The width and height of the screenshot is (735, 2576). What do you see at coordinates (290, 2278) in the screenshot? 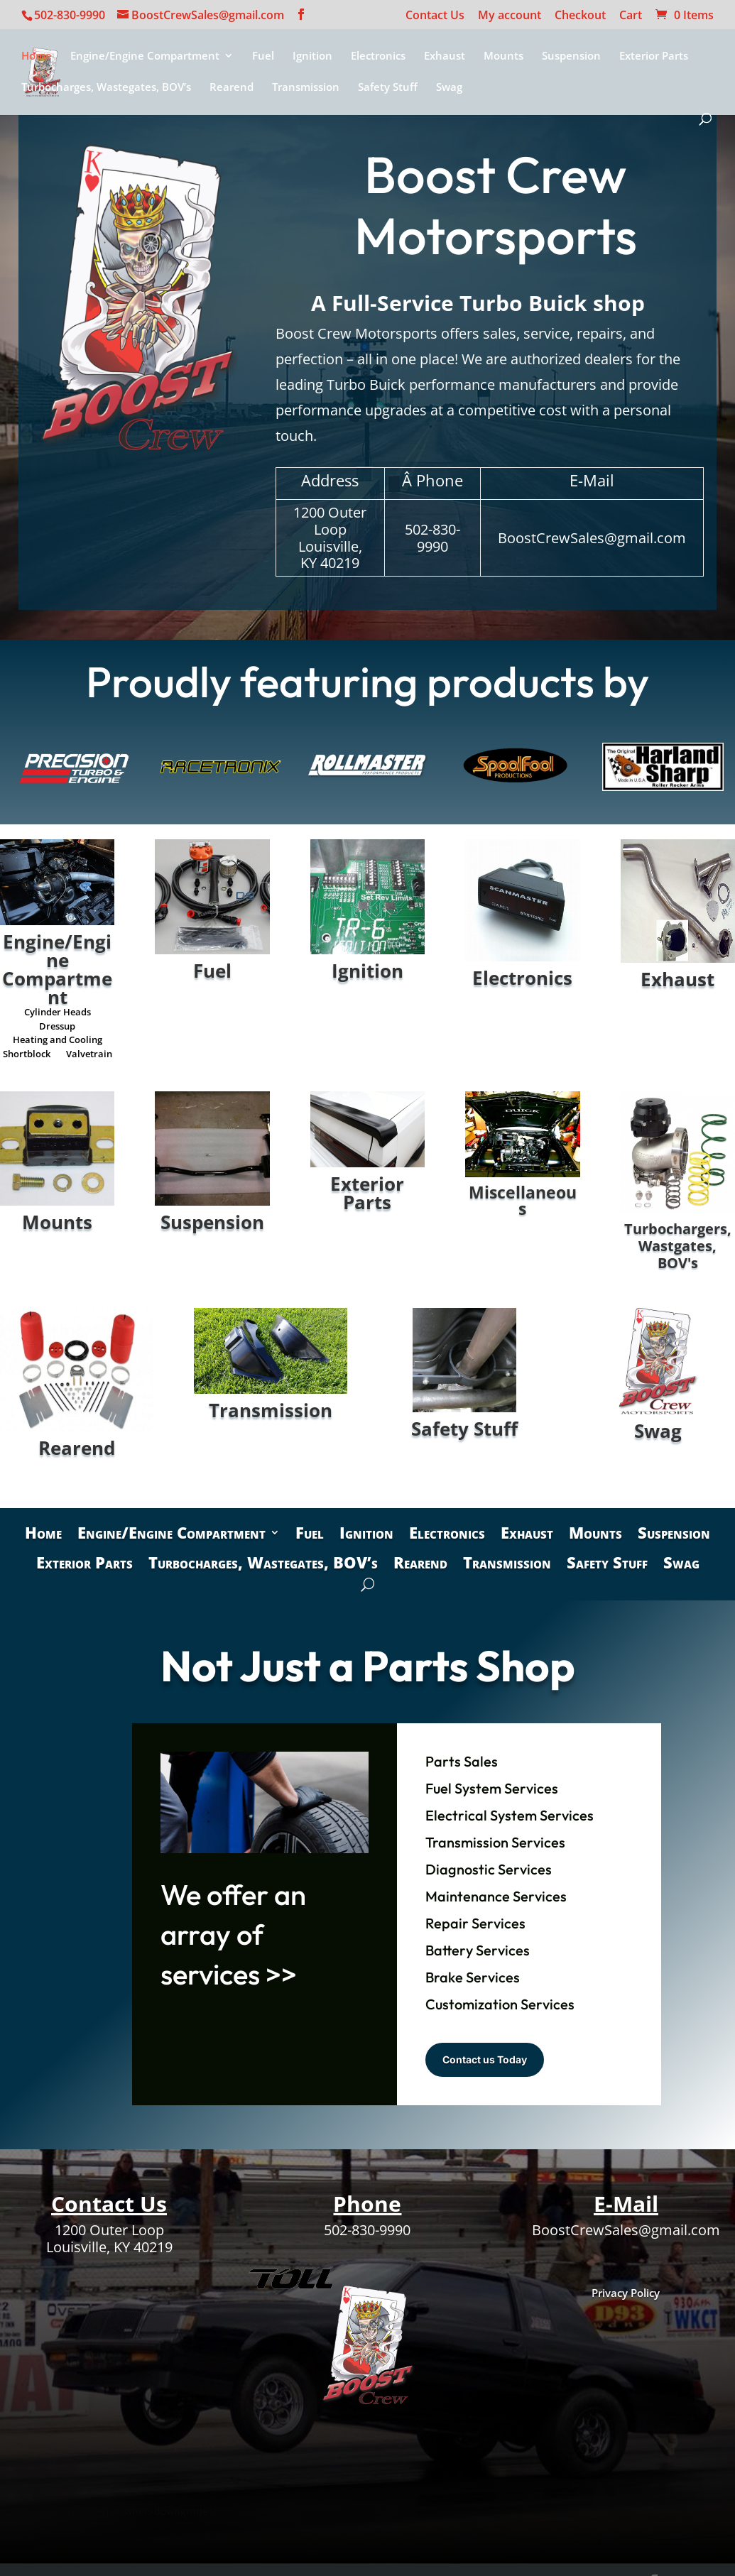
I see `toll group logistics company logo` at bounding box center [290, 2278].